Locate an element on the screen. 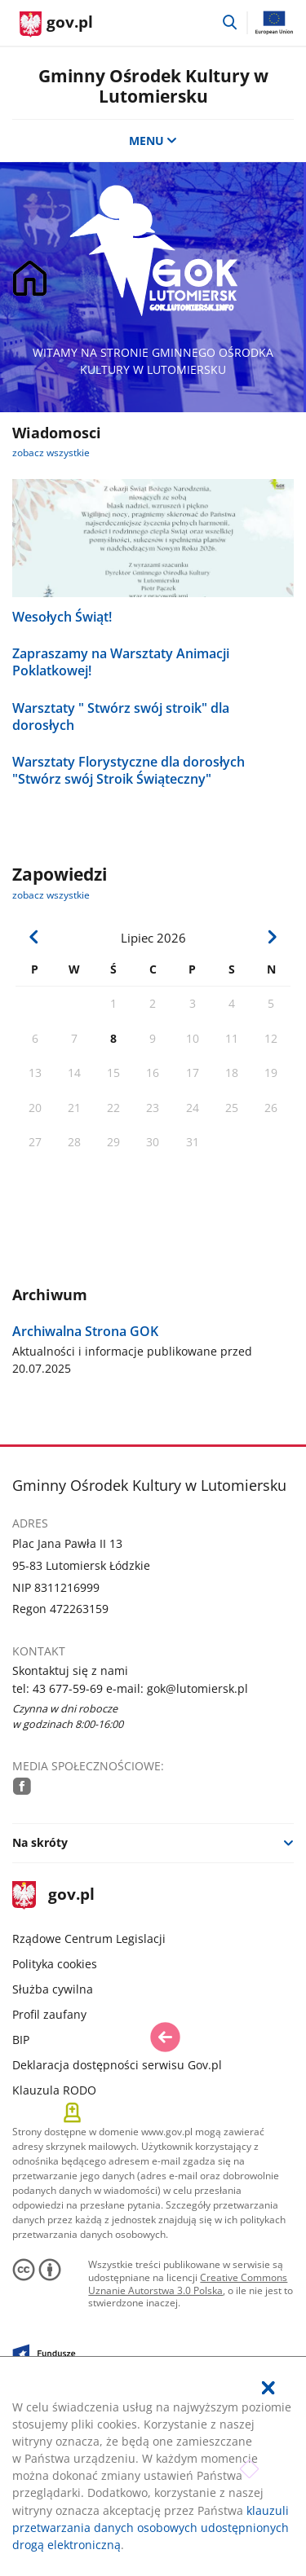 The image size is (306, 2576). go back to the previous screen is located at coordinates (165, 2037).